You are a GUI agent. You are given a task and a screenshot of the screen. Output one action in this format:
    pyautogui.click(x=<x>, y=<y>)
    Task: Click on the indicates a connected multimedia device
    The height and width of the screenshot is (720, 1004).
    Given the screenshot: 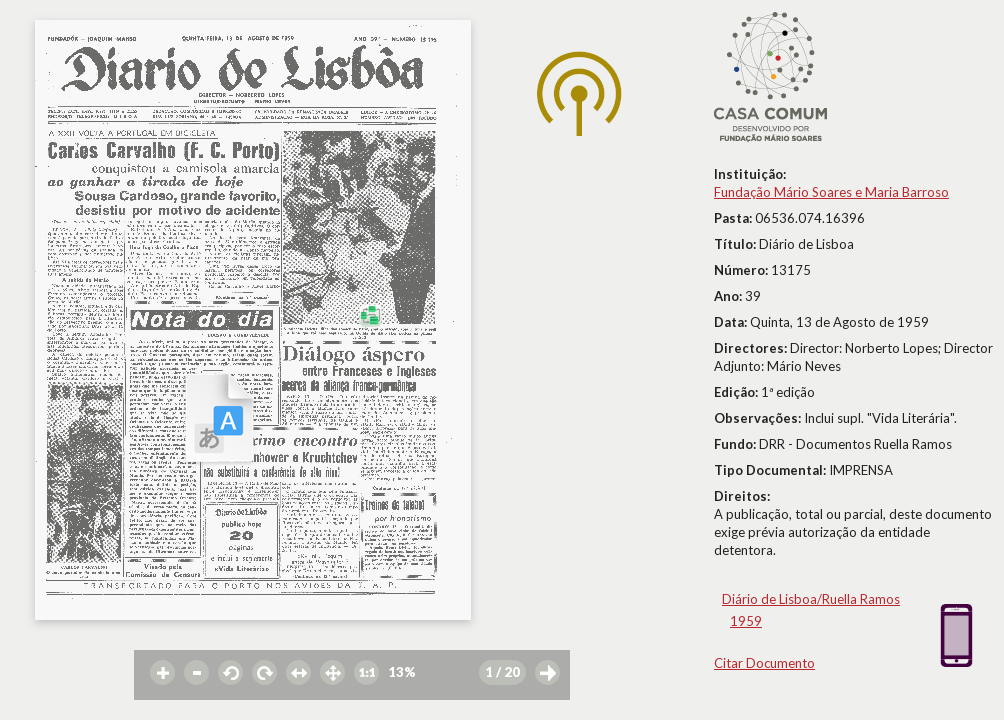 What is the action you would take?
    pyautogui.click(x=956, y=635)
    